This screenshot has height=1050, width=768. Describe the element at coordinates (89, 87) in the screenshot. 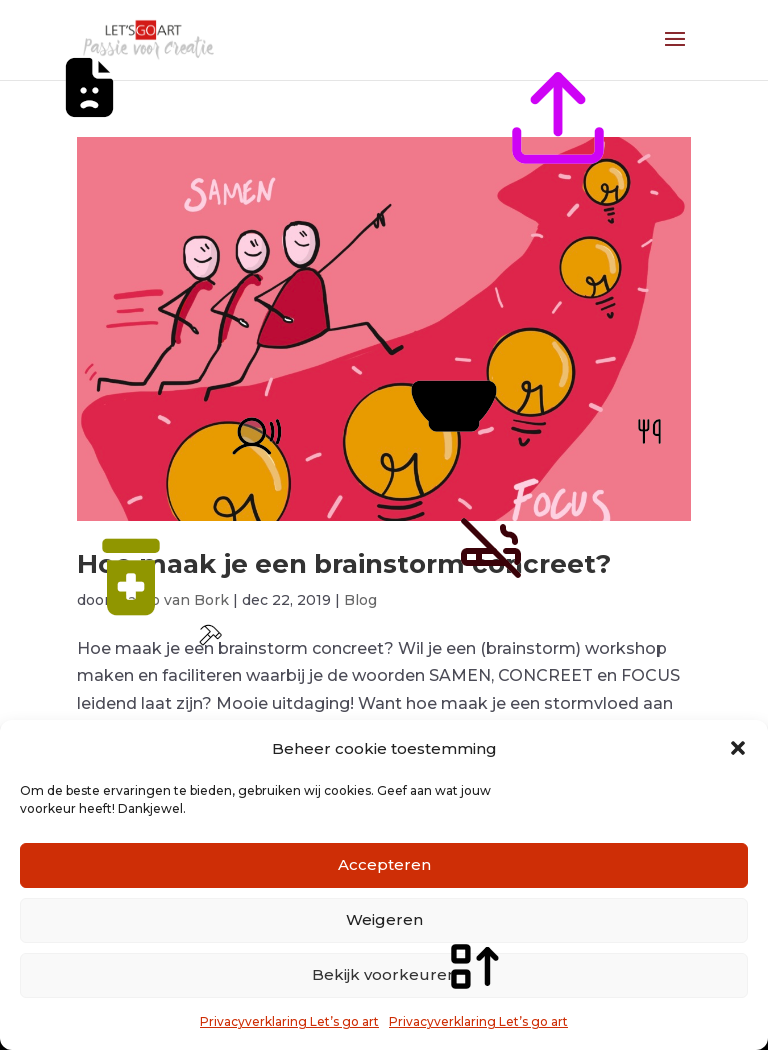

I see `indicates a file error or problem` at that location.